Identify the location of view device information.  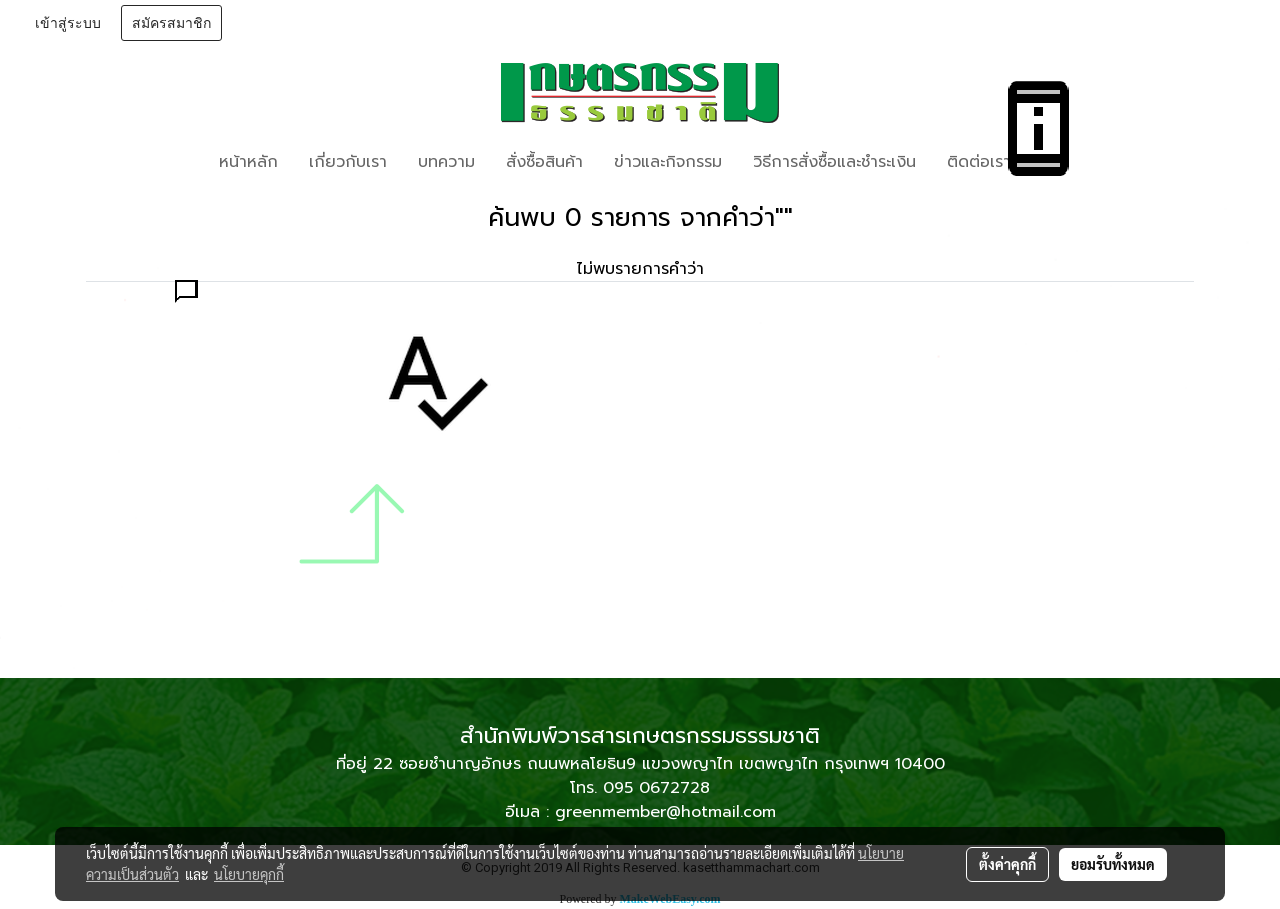
(1038, 128).